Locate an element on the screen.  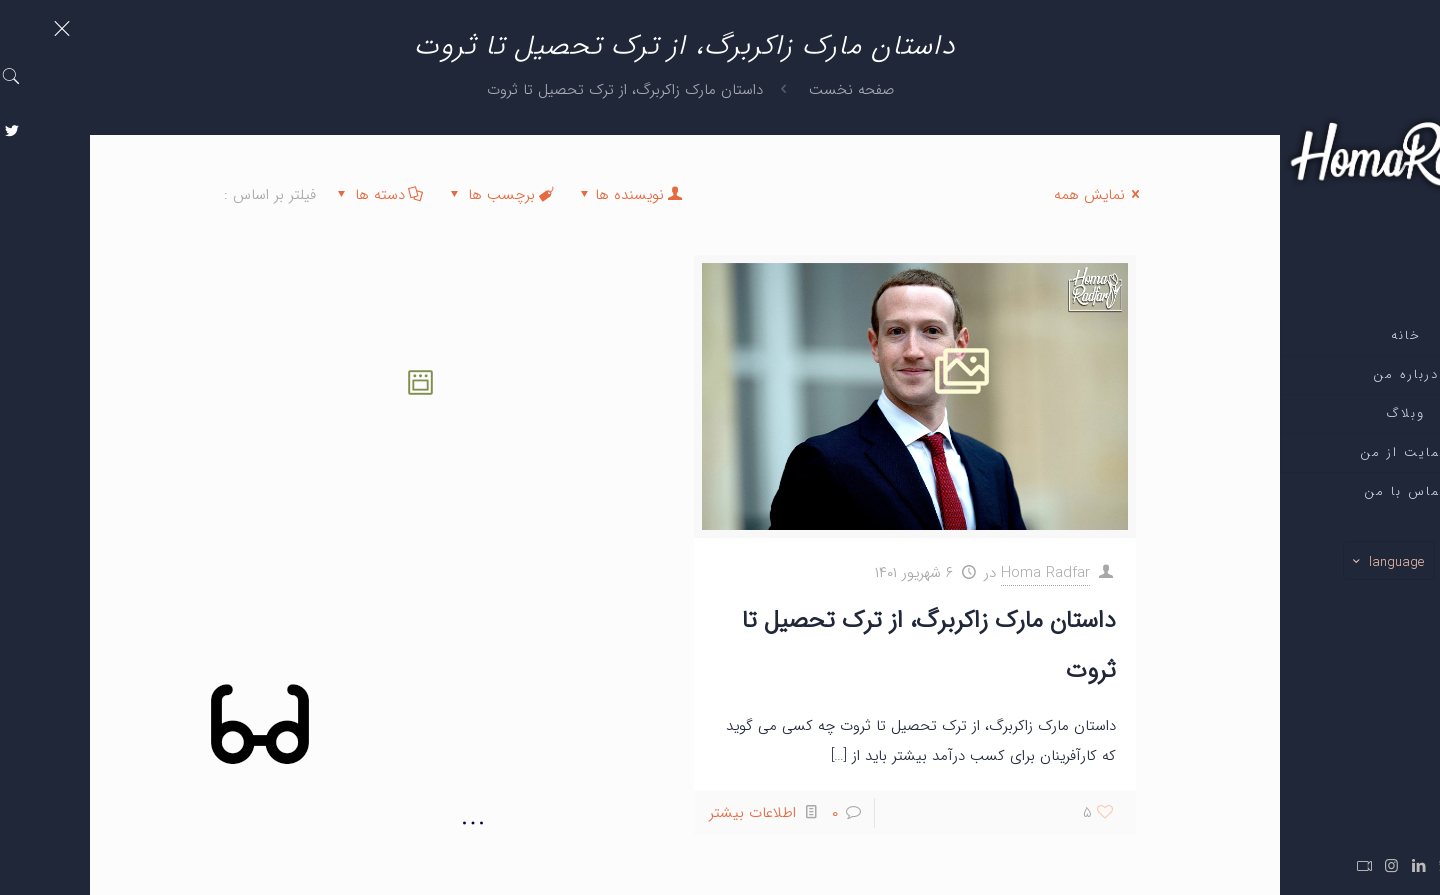
open more options menu is located at coordinates (473, 823).